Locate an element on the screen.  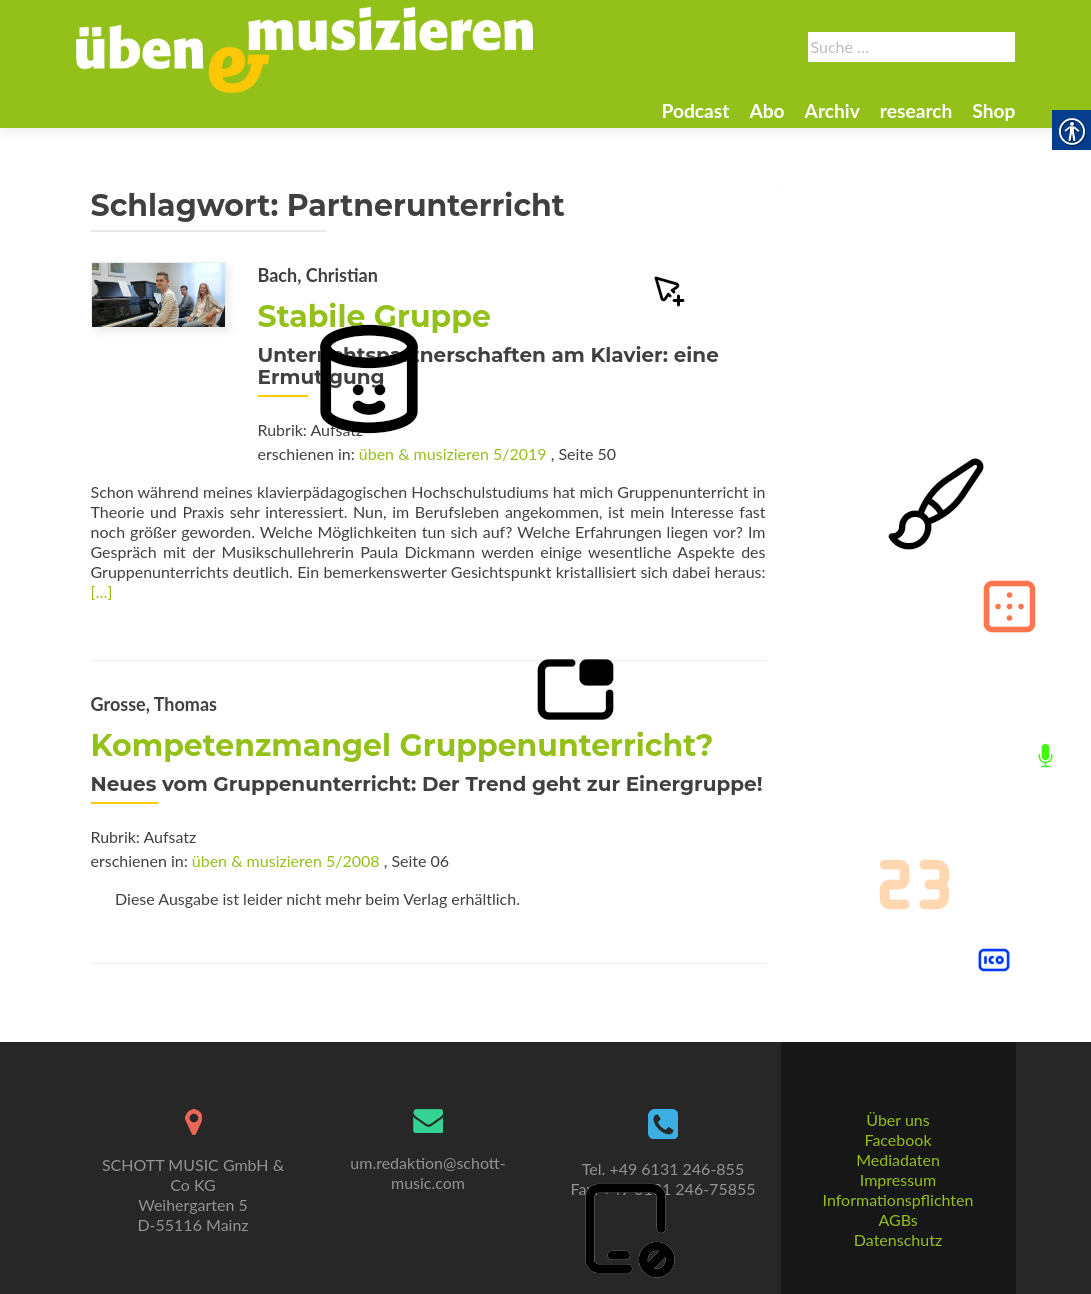
apply outer border to selected cells is located at coordinates (1009, 606).